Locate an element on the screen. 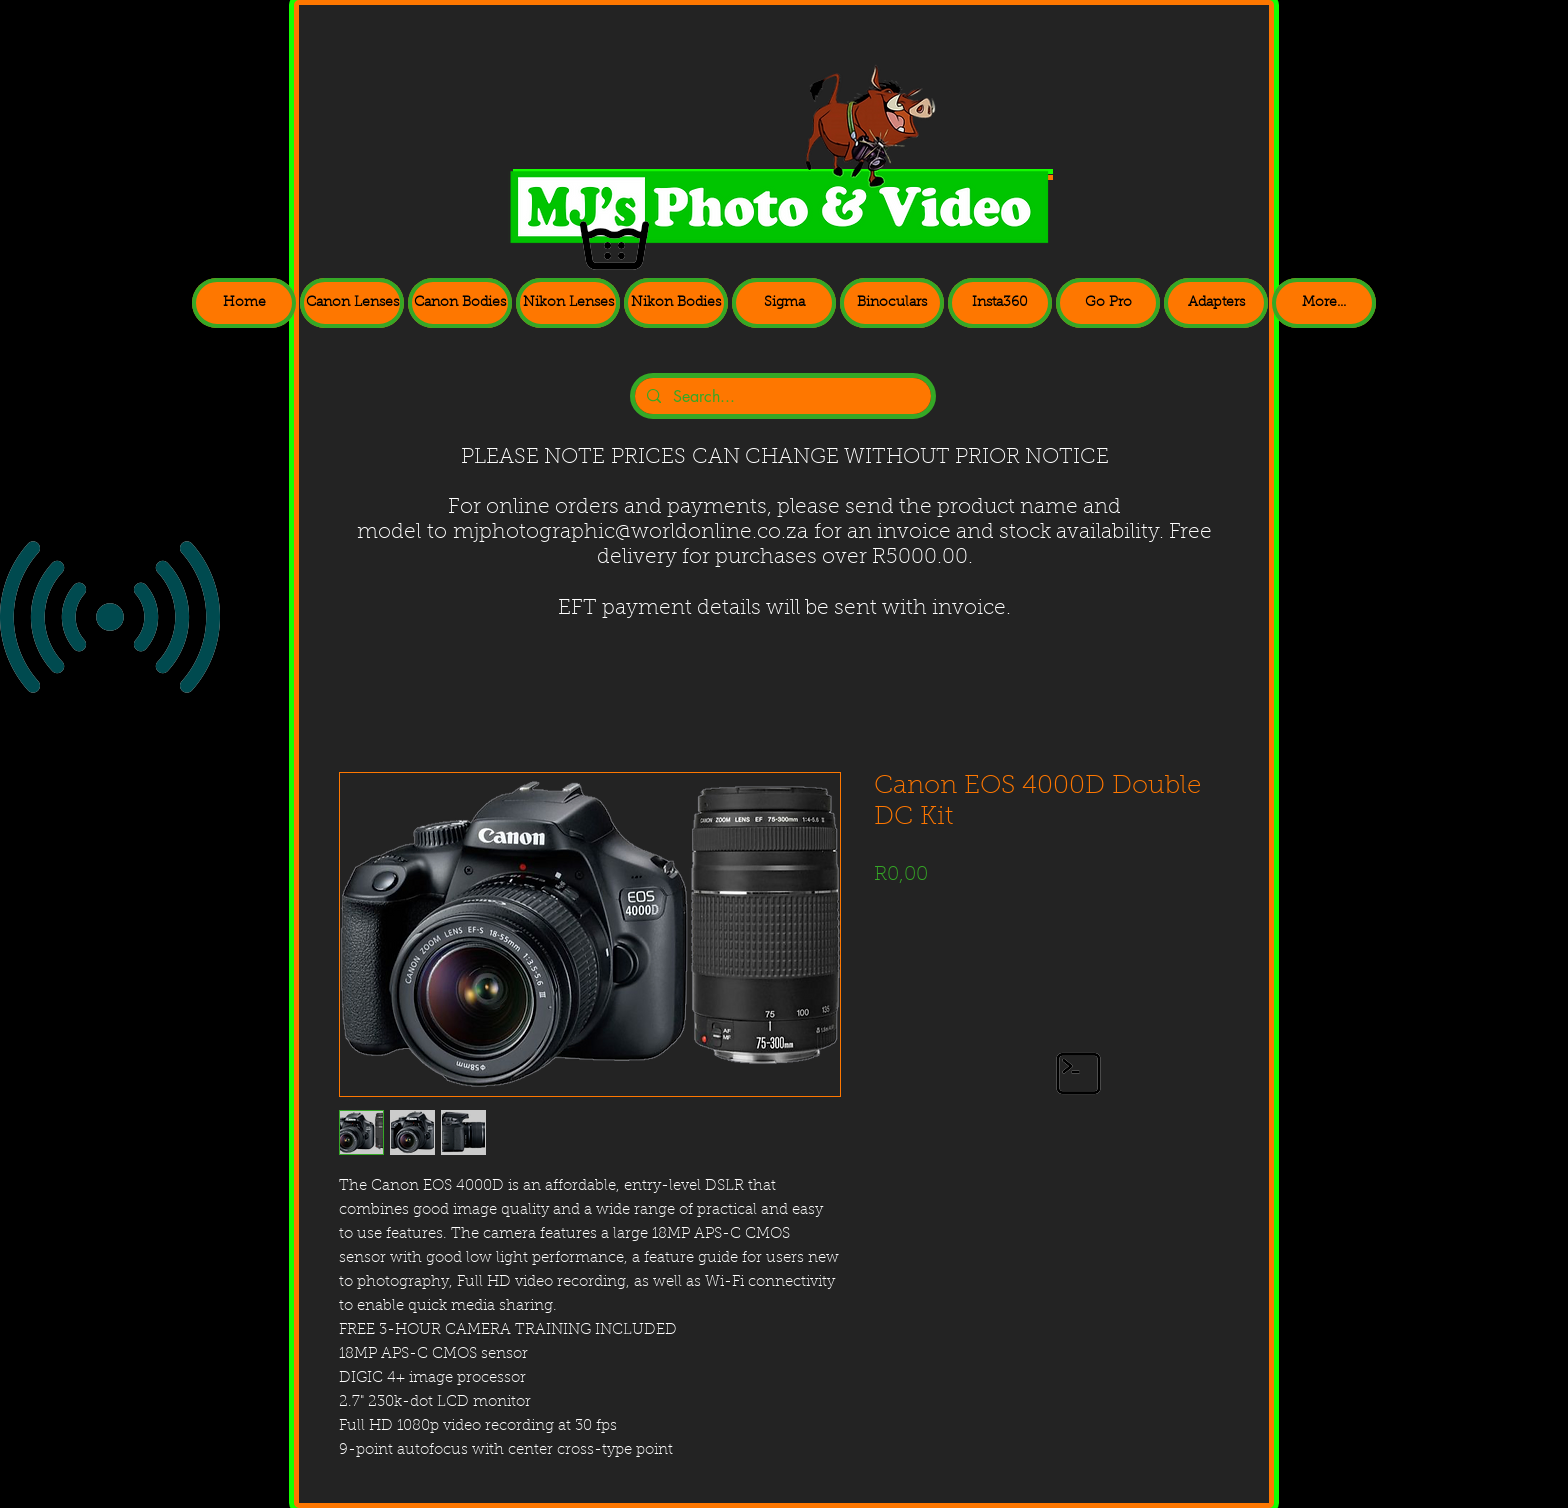 This screenshot has width=1568, height=1508. open the command line terminal is located at coordinates (1078, 1073).